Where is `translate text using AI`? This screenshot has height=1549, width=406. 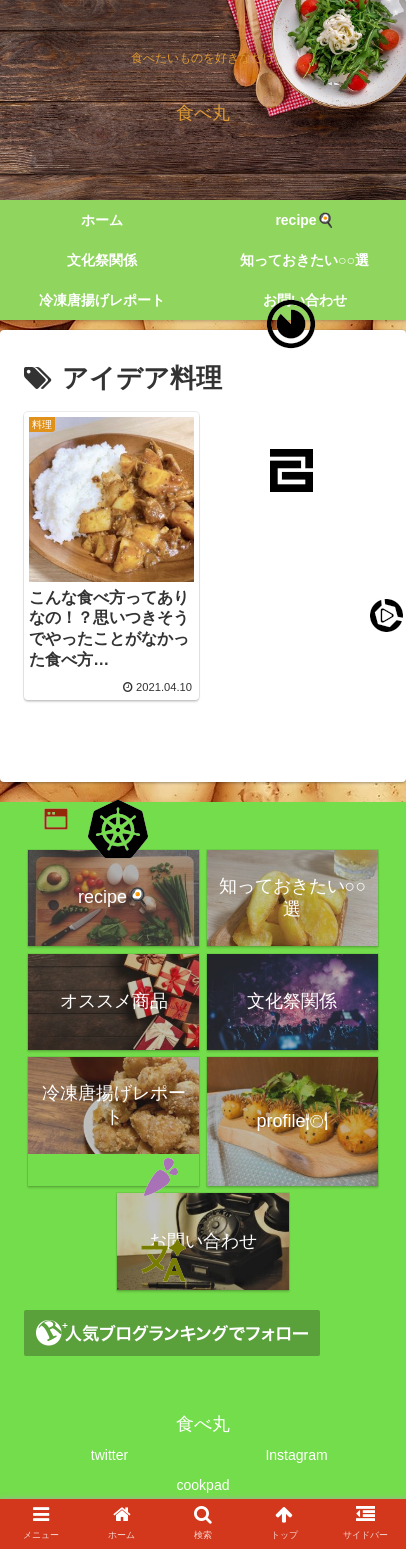 translate text using AI is located at coordinates (162, 1262).